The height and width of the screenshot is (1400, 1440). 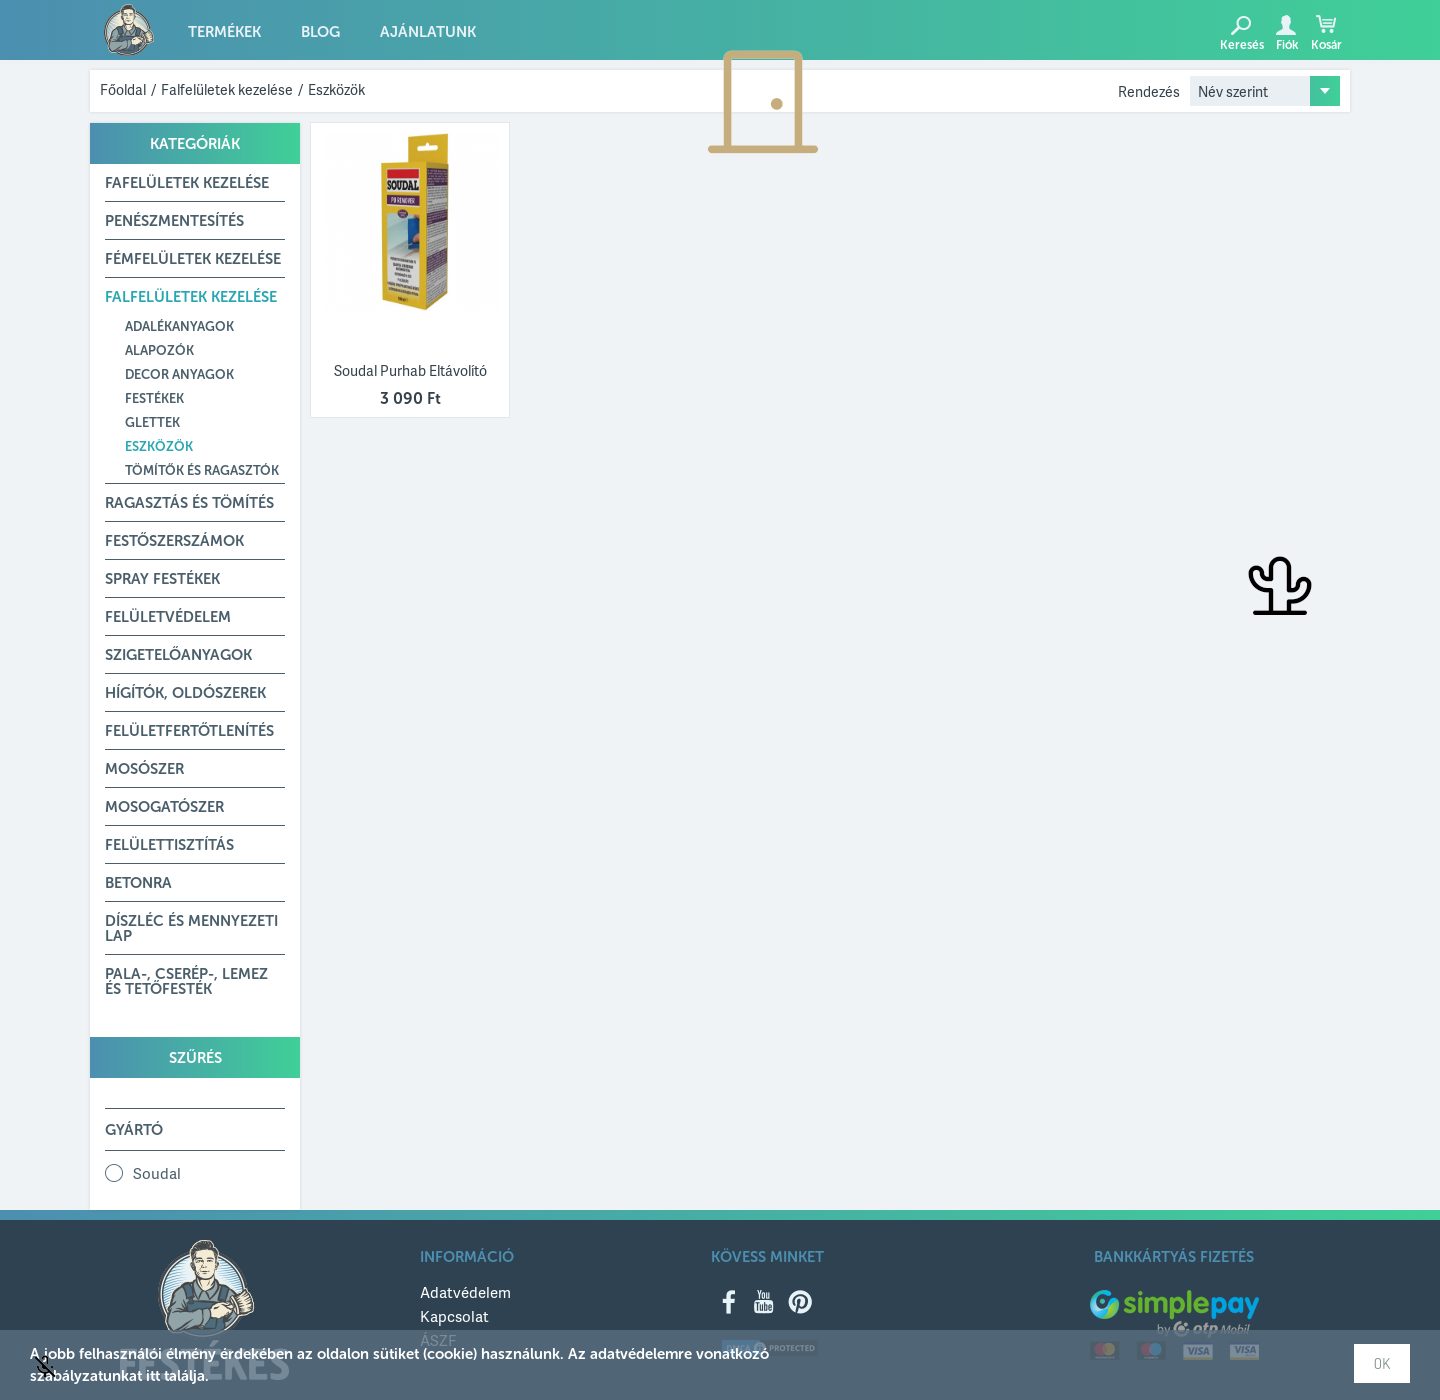 I want to click on indicates desert or arid climate theme, so click(x=1280, y=588).